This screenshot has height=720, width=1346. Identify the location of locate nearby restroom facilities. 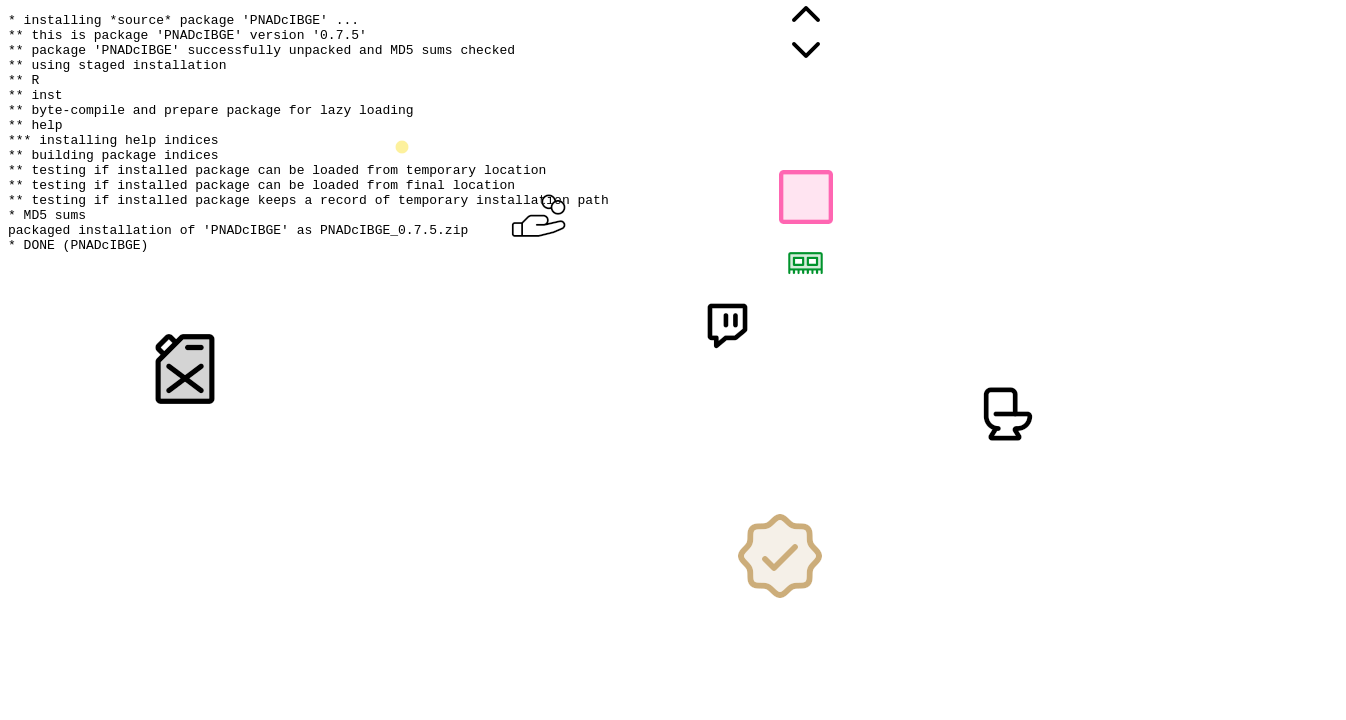
(1008, 414).